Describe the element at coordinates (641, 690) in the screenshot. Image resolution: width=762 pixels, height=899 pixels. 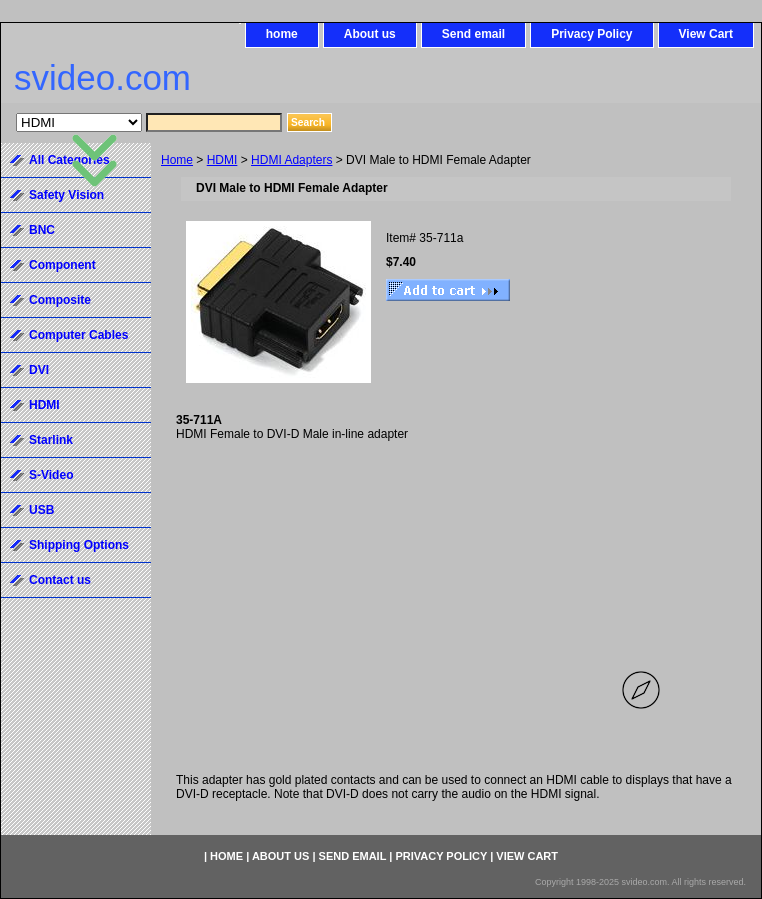
I see `access navigation or directions` at that location.